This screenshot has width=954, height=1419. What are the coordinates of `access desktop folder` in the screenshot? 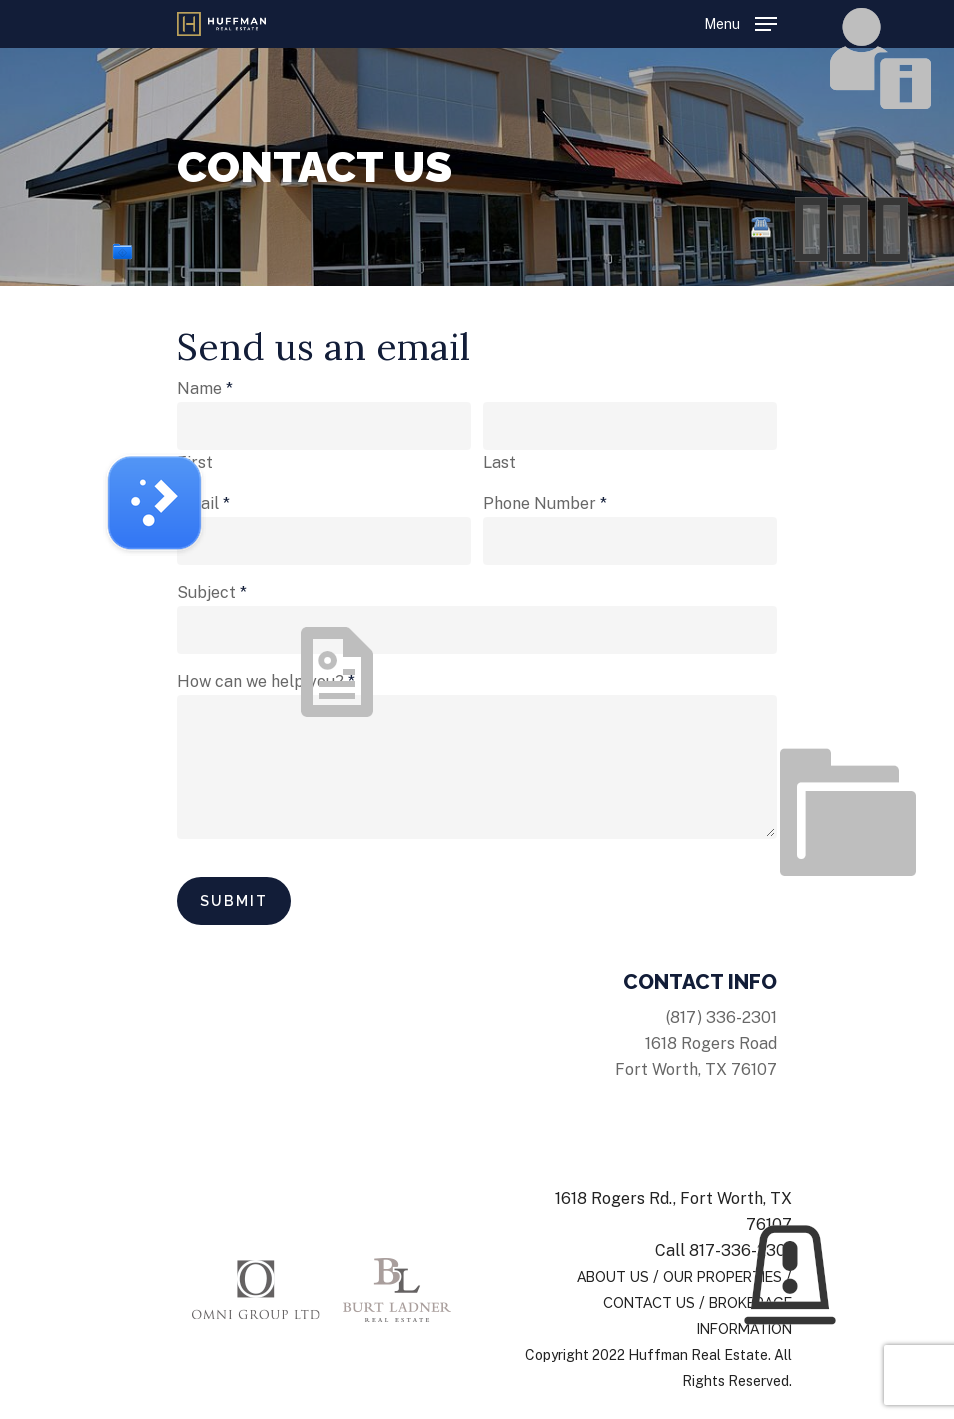 It's located at (848, 808).